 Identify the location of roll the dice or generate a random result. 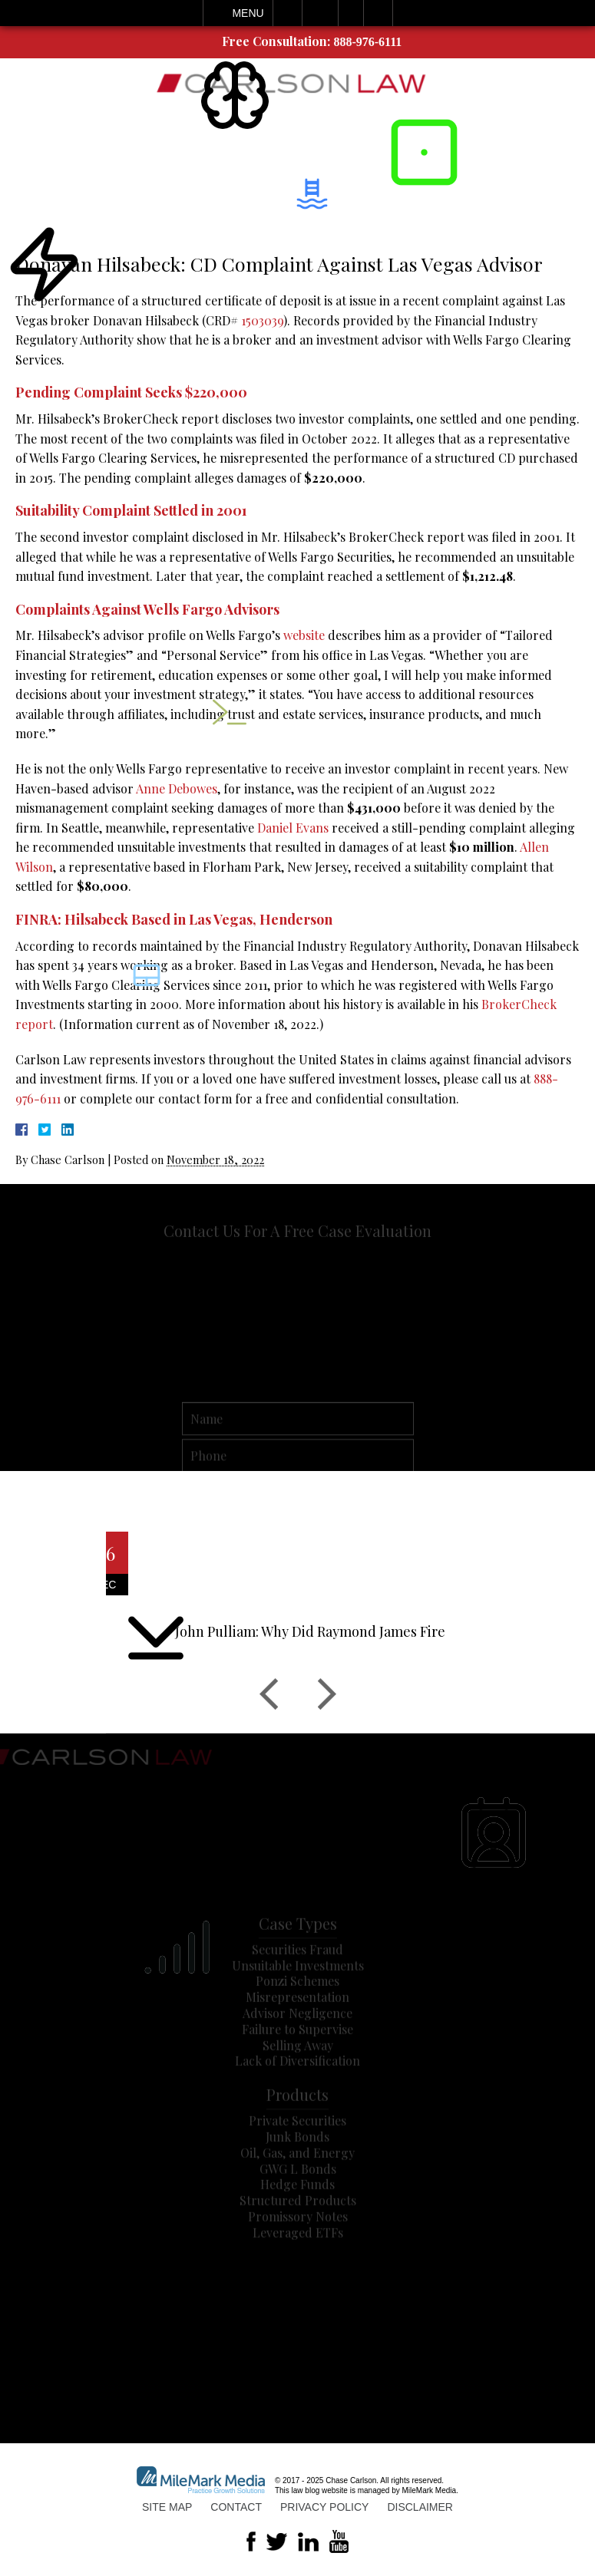
(424, 152).